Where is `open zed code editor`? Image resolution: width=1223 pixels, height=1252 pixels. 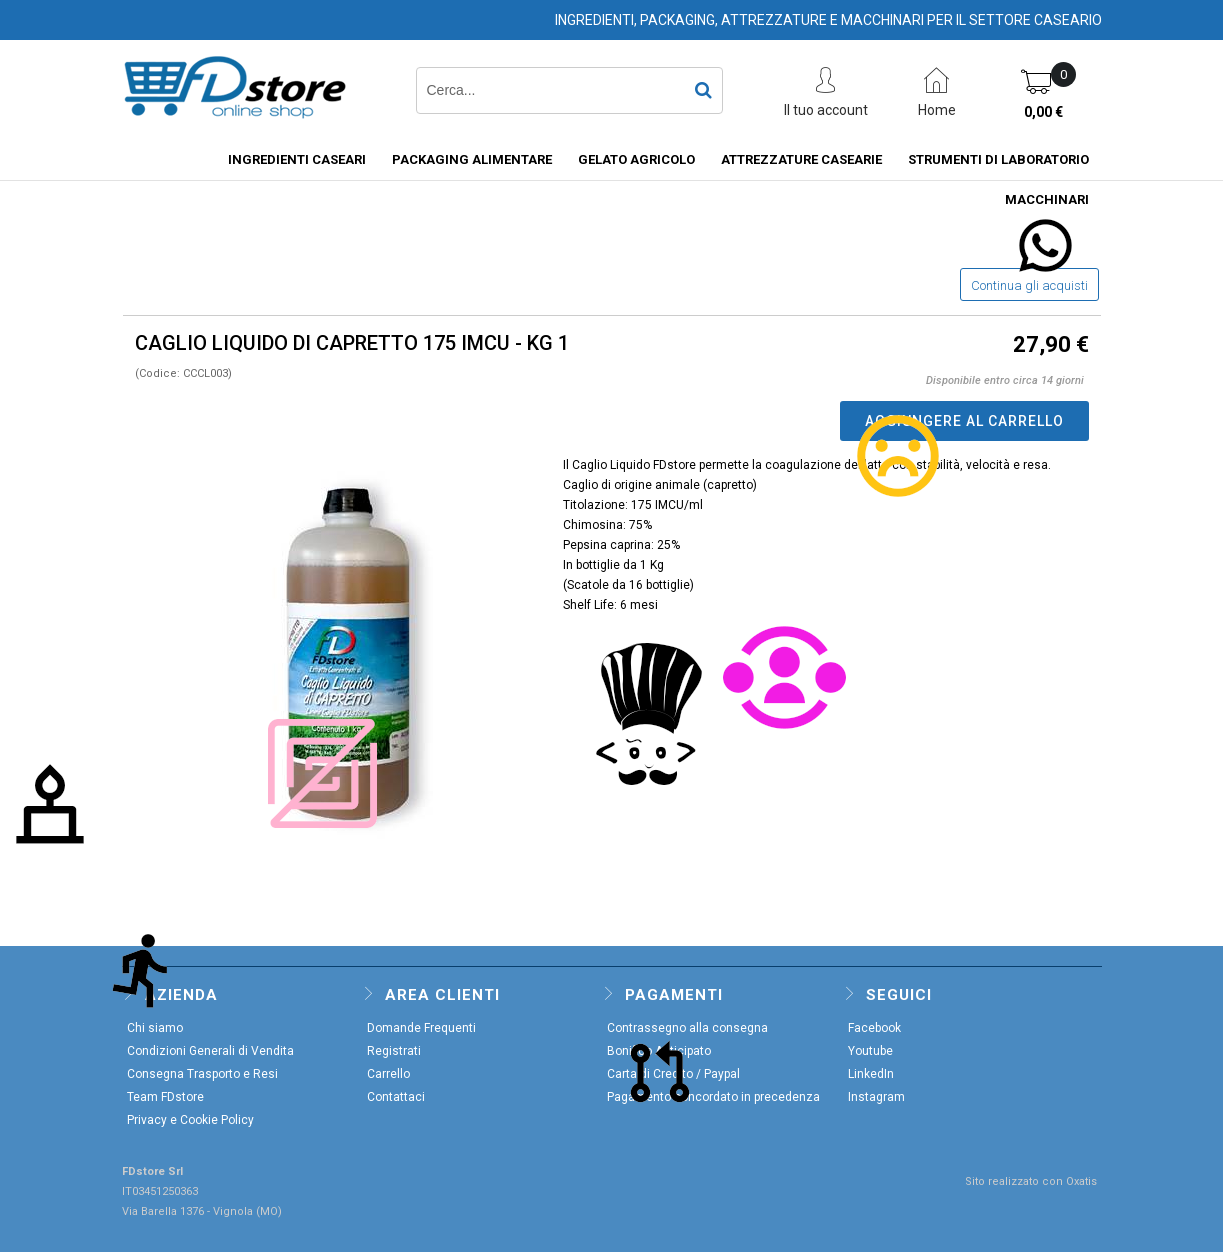
open zed code editor is located at coordinates (322, 773).